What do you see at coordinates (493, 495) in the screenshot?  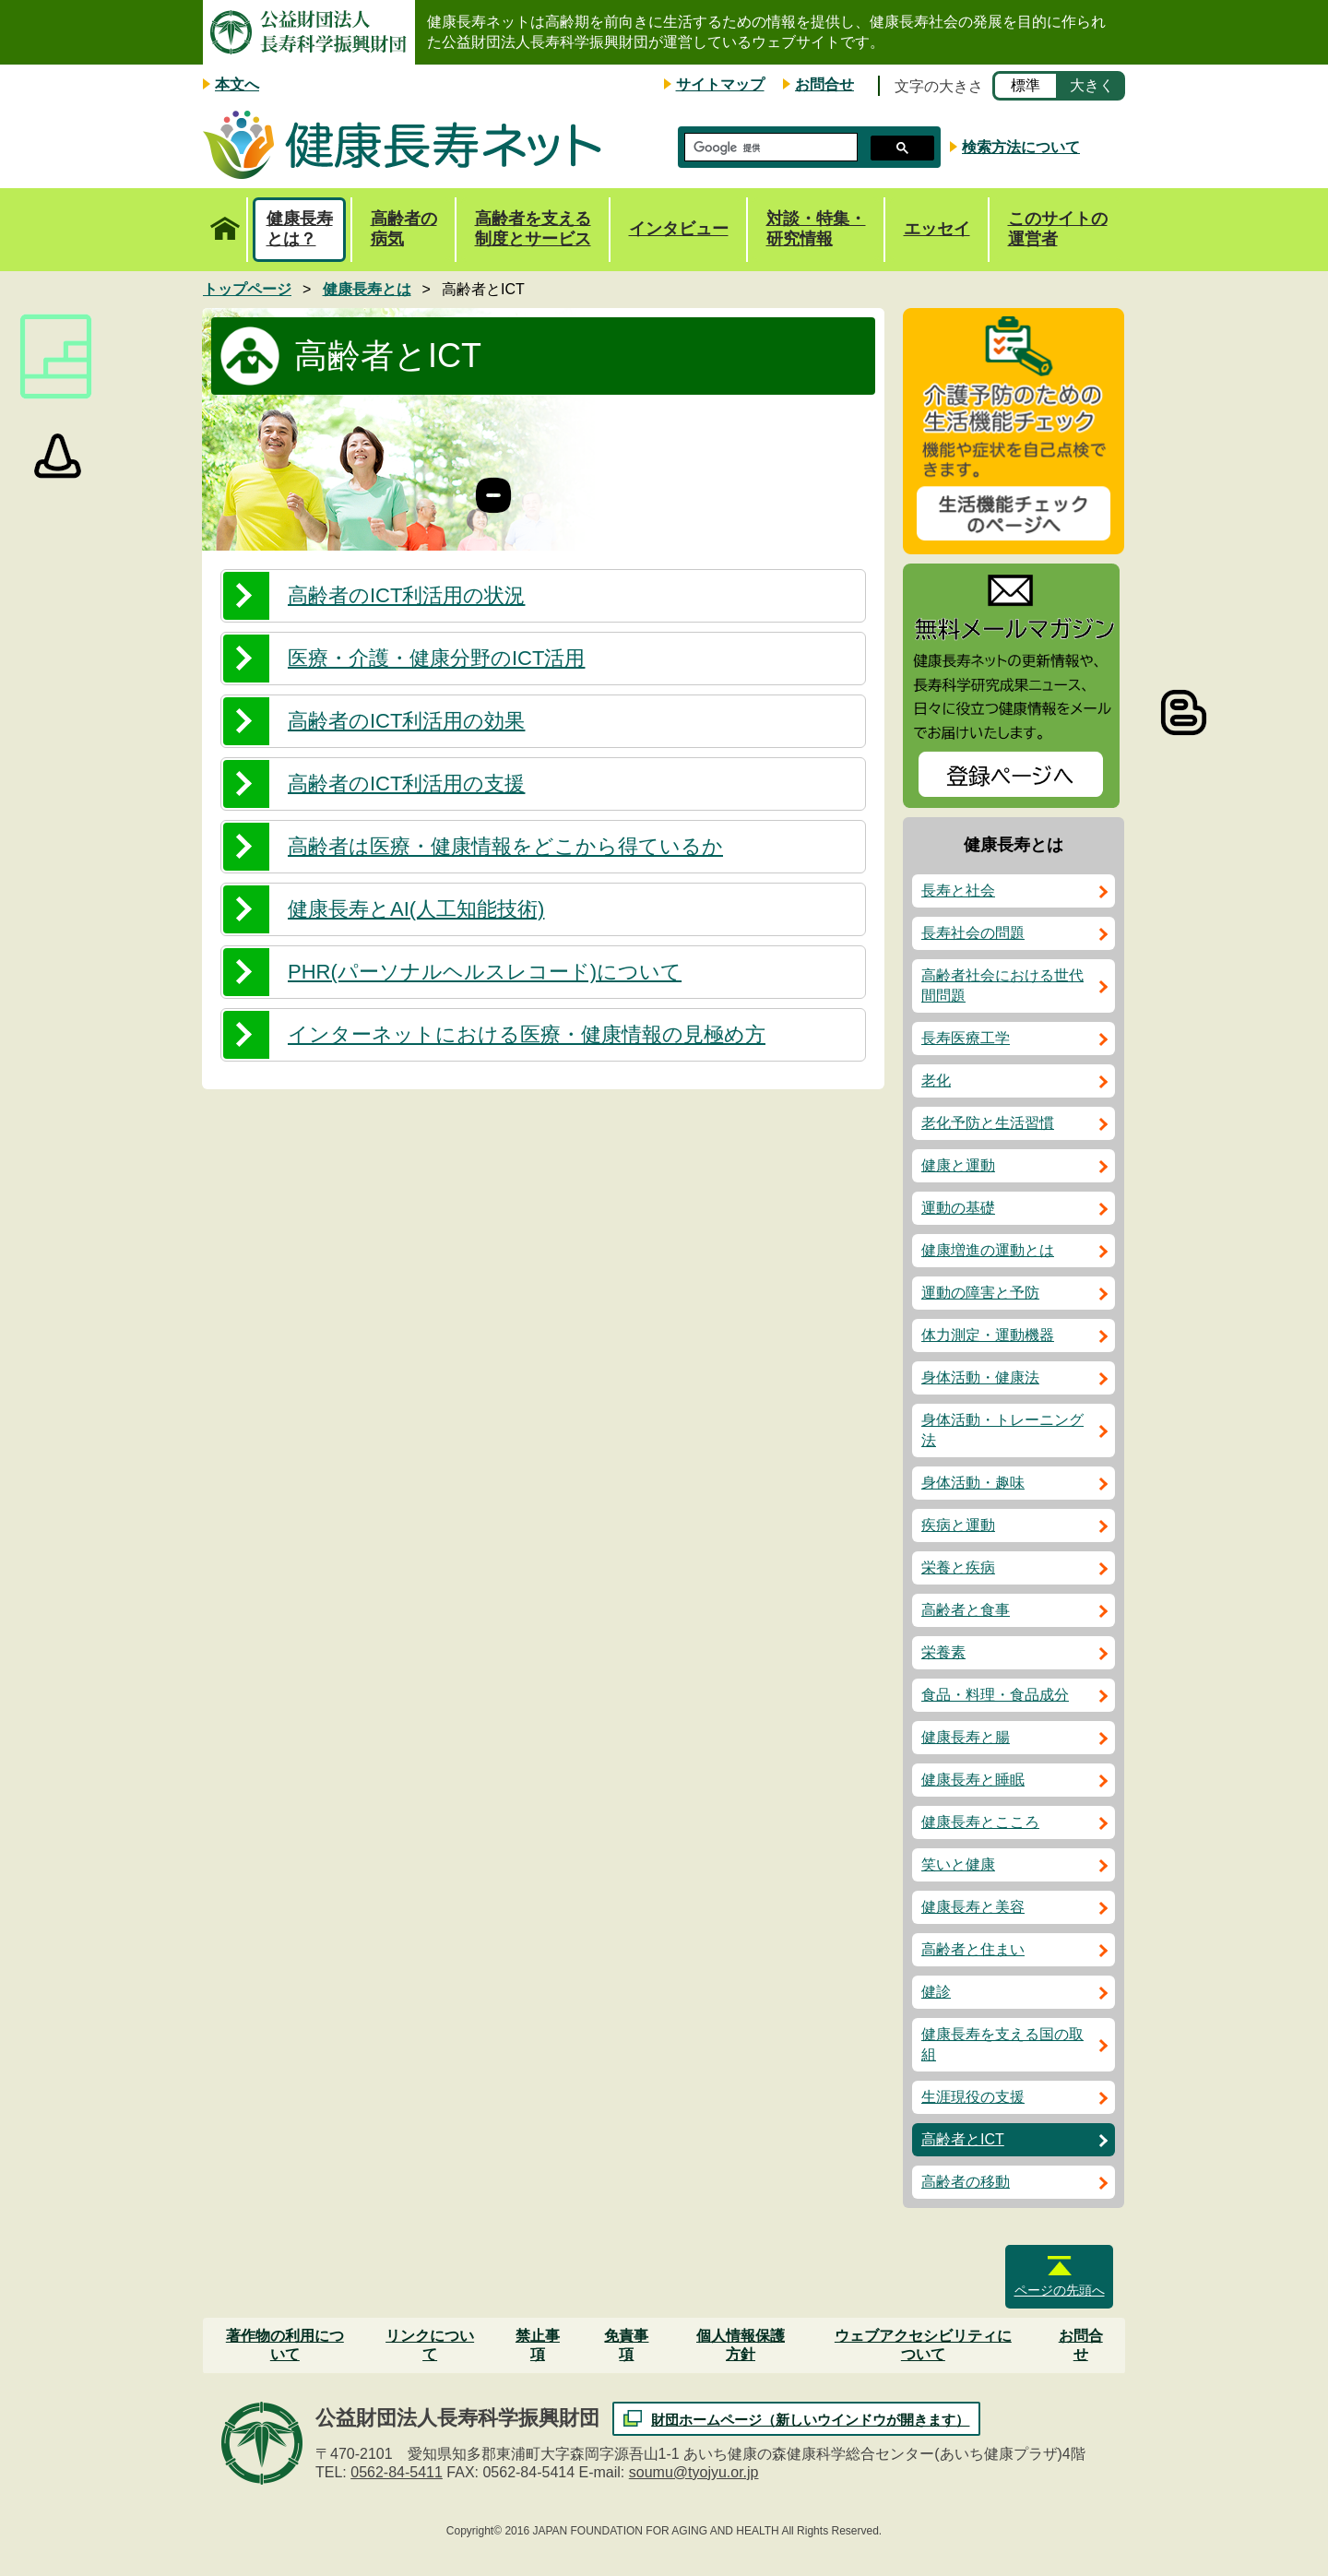 I see `remove an item from a list or collection` at bounding box center [493, 495].